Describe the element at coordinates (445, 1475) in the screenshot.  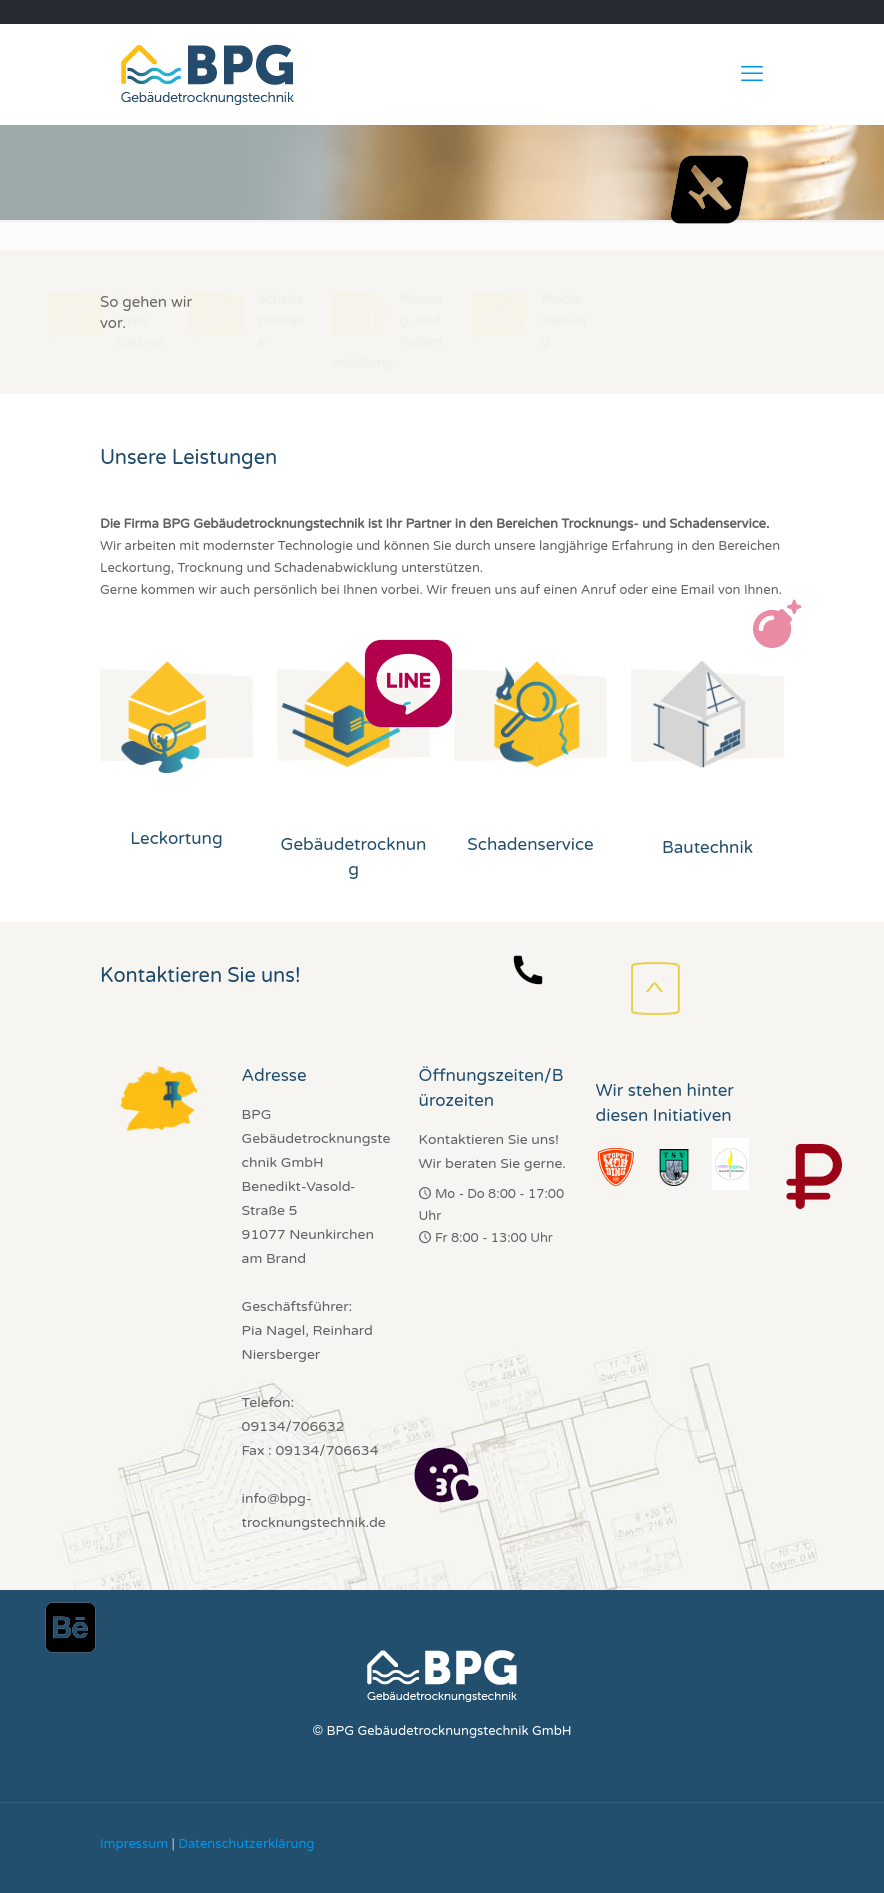
I see `send a kiss or flirty reaction` at that location.